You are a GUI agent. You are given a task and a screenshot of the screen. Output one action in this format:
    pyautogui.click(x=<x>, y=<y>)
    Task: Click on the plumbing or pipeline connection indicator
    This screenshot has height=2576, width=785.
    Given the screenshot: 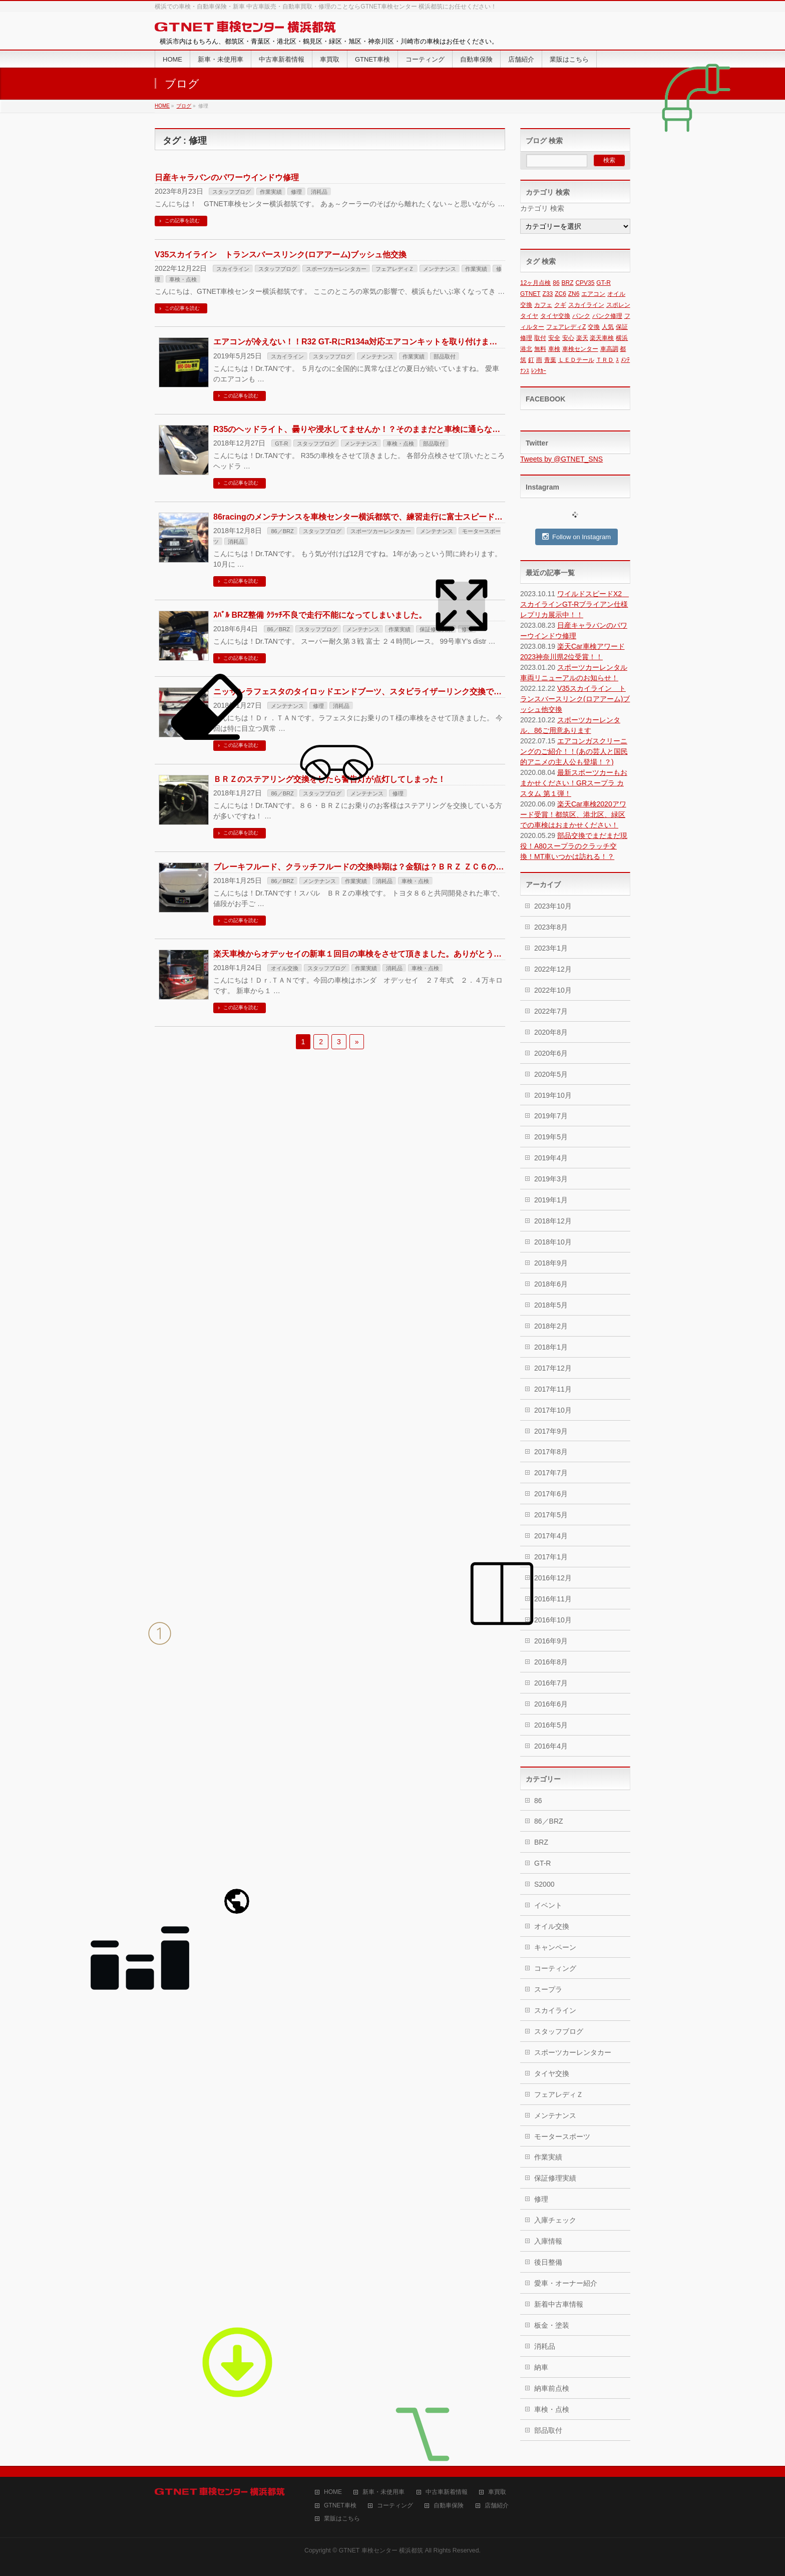 What is the action you would take?
    pyautogui.click(x=693, y=95)
    